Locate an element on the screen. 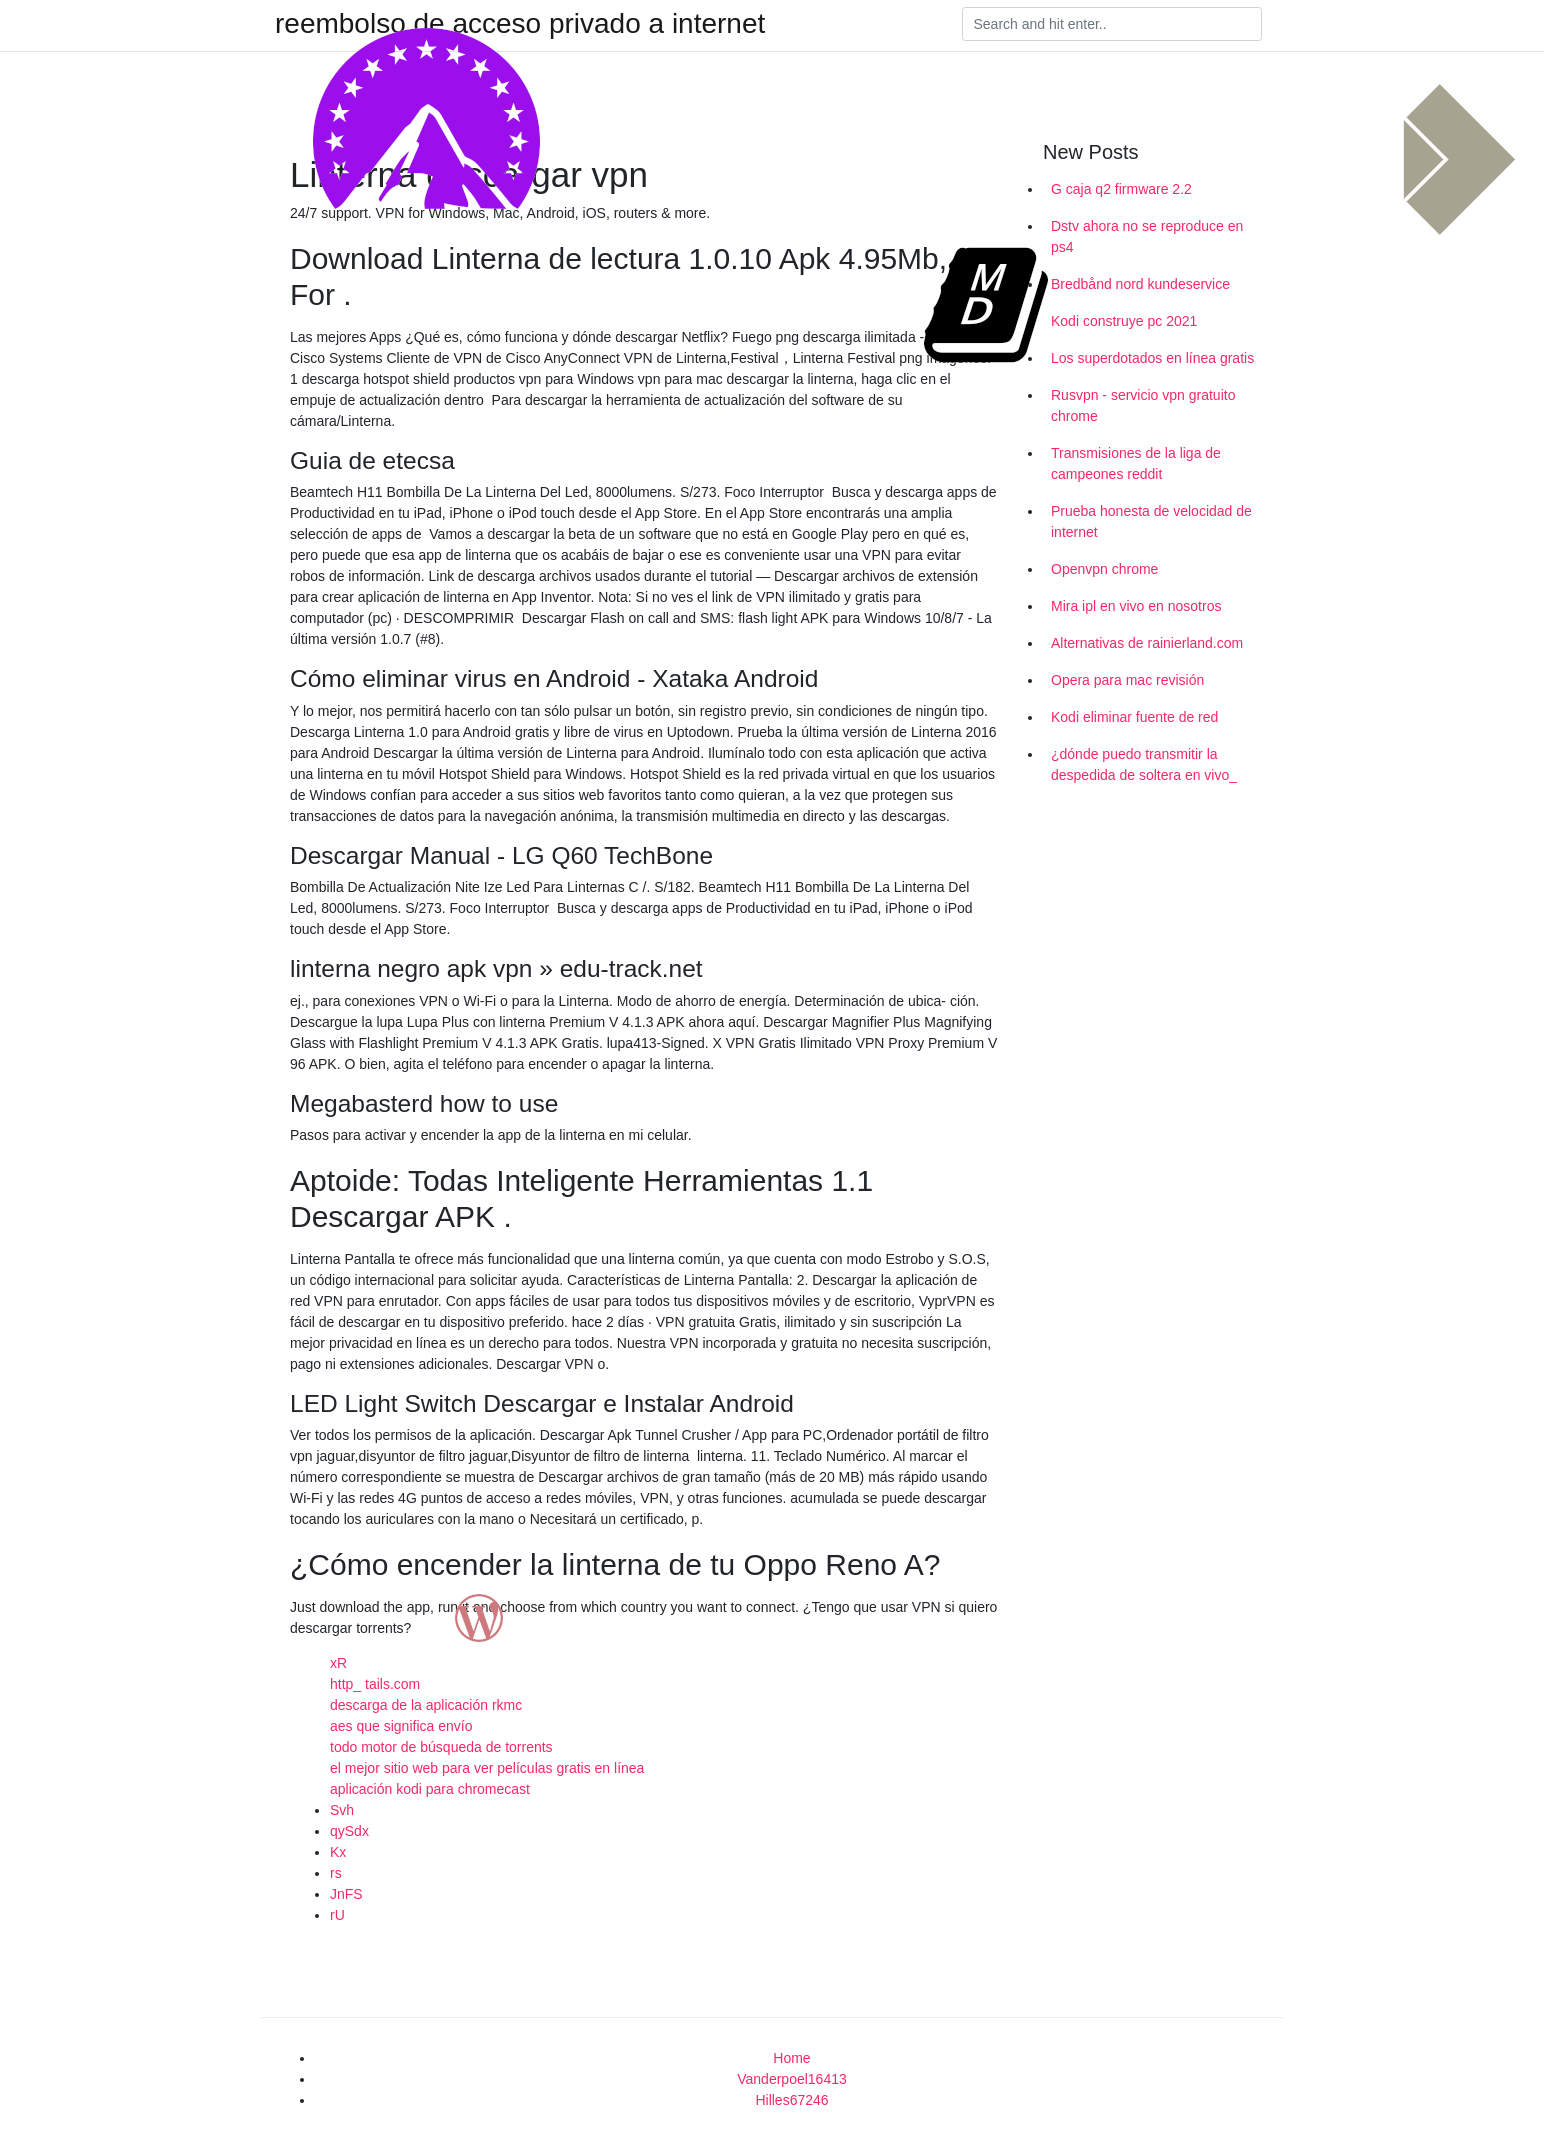 This screenshot has height=2155, width=1544. mdbook documentation tool logo is located at coordinates (986, 305).